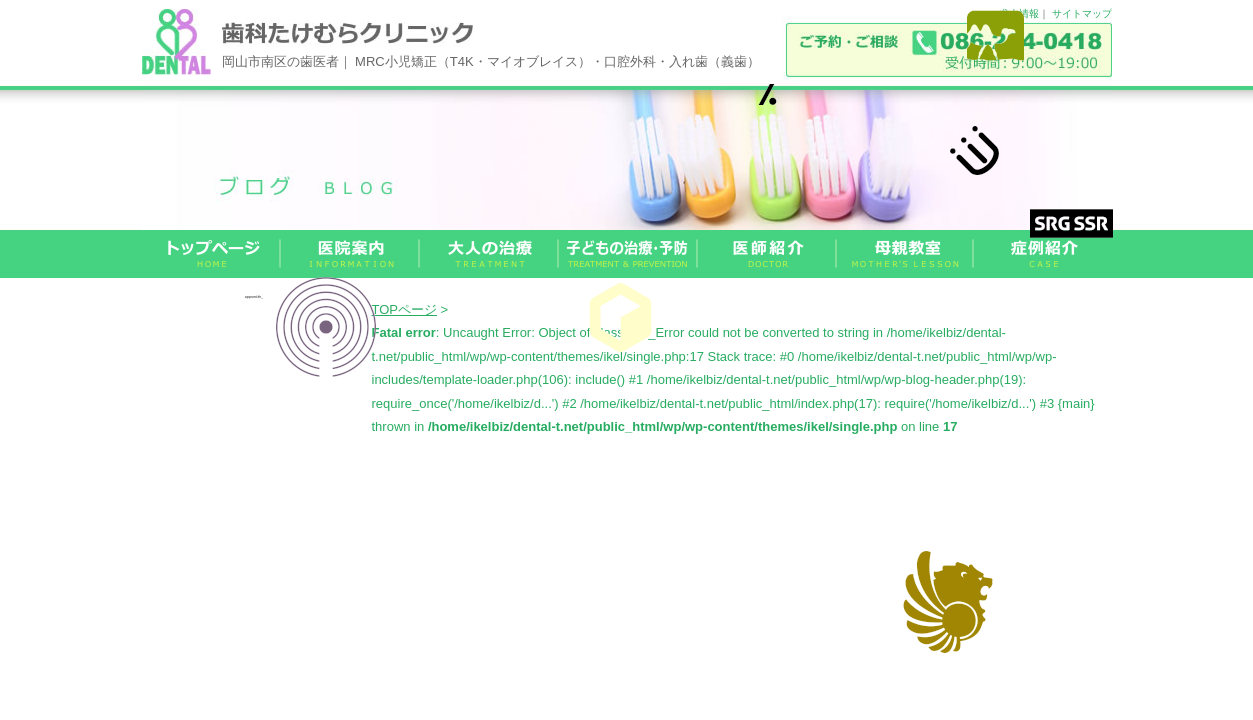 Image resolution: width=1253 pixels, height=720 pixels. Describe the element at coordinates (620, 317) in the screenshot. I see `reason studios logo` at that location.